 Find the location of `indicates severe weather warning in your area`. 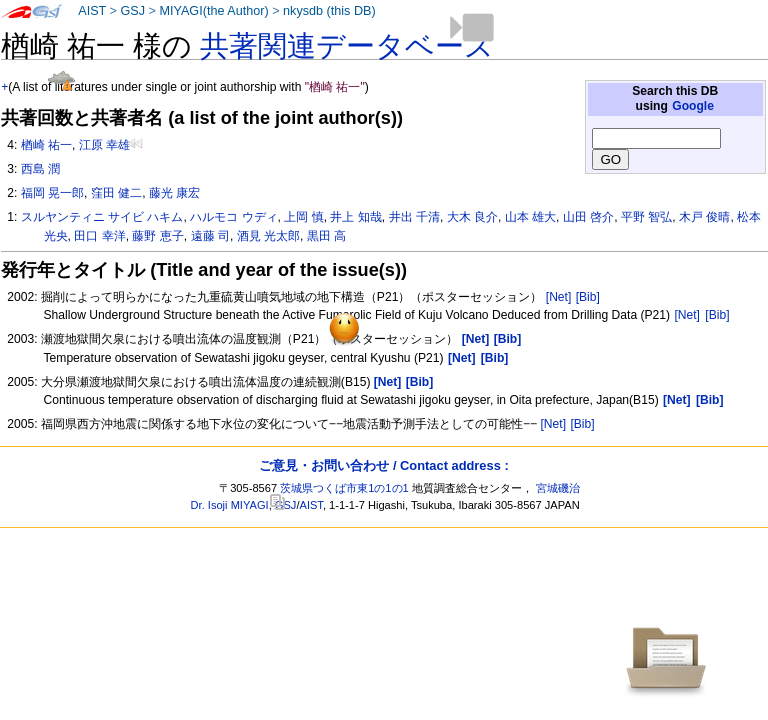

indicates severe weather warning in your area is located at coordinates (61, 79).